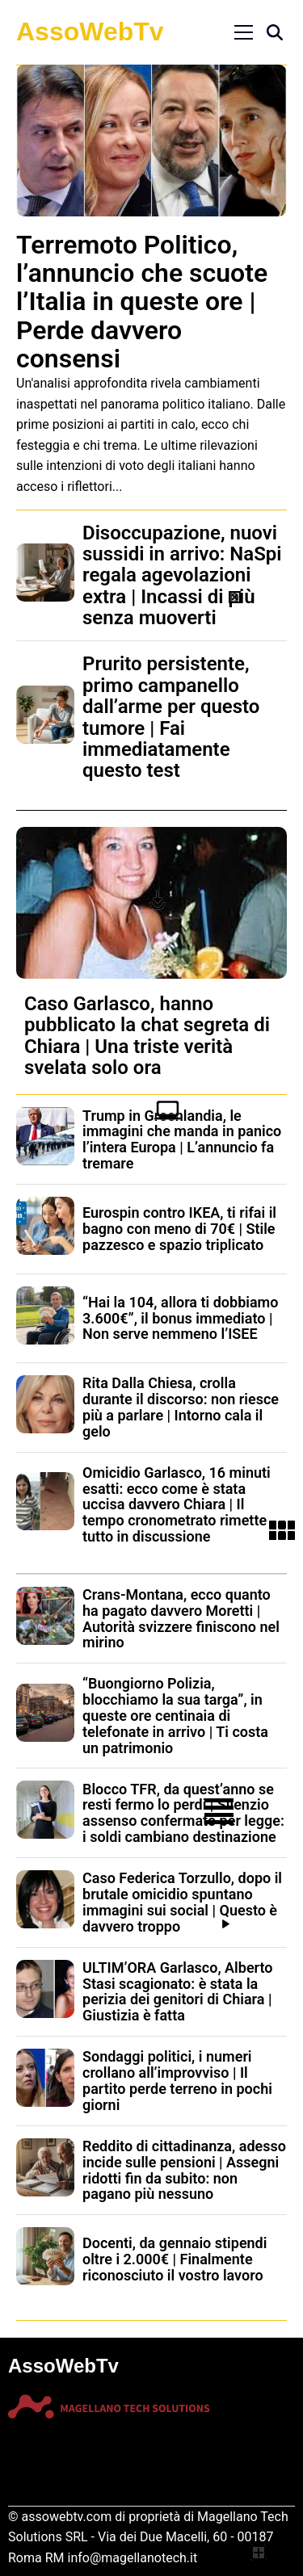  What do you see at coordinates (234, 597) in the screenshot?
I see `indicates a disabled or unavailable feature` at bounding box center [234, 597].